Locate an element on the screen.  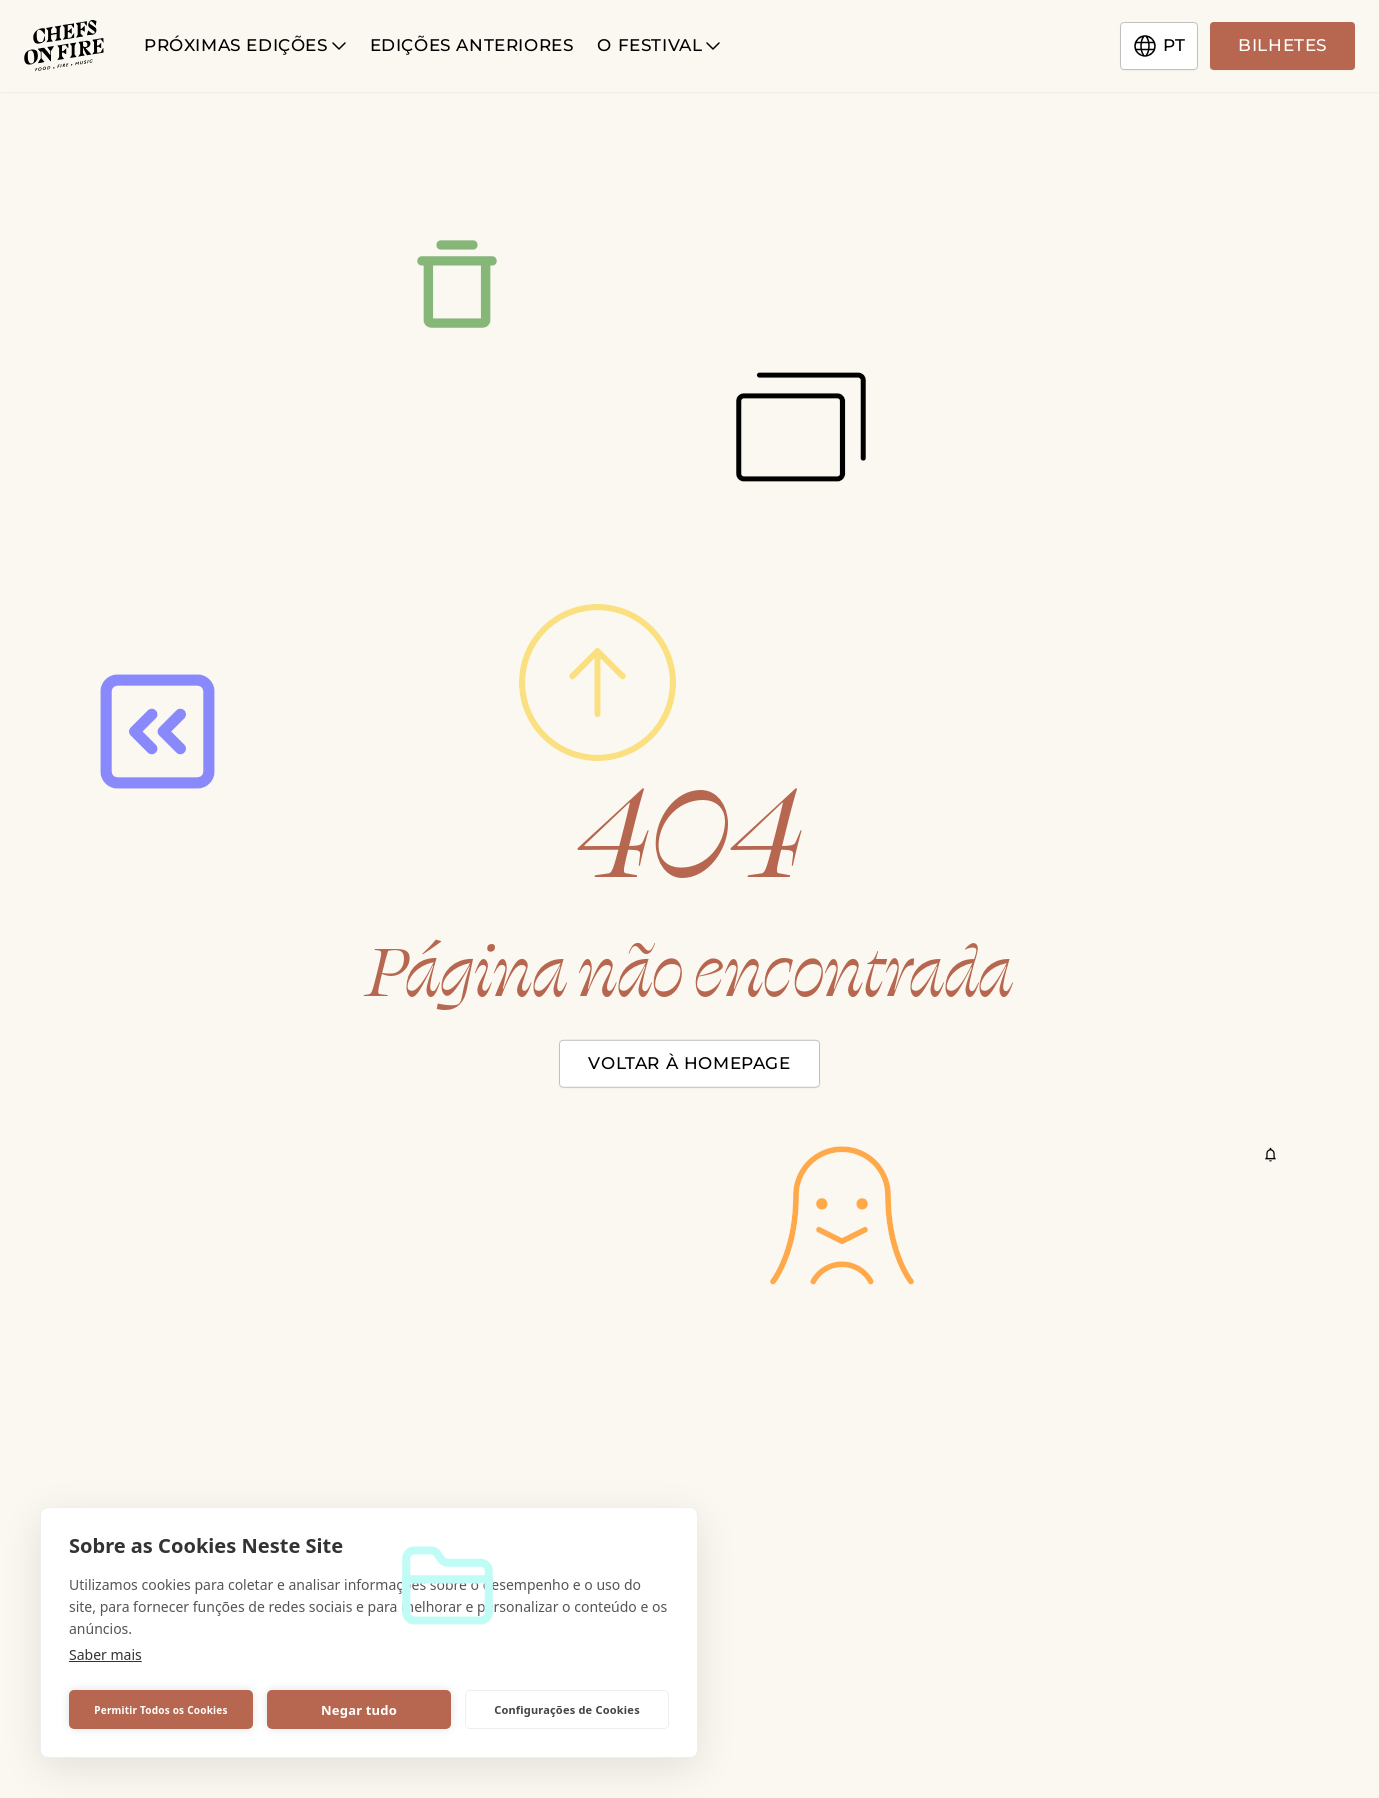
browse files in a directory is located at coordinates (447, 1587).